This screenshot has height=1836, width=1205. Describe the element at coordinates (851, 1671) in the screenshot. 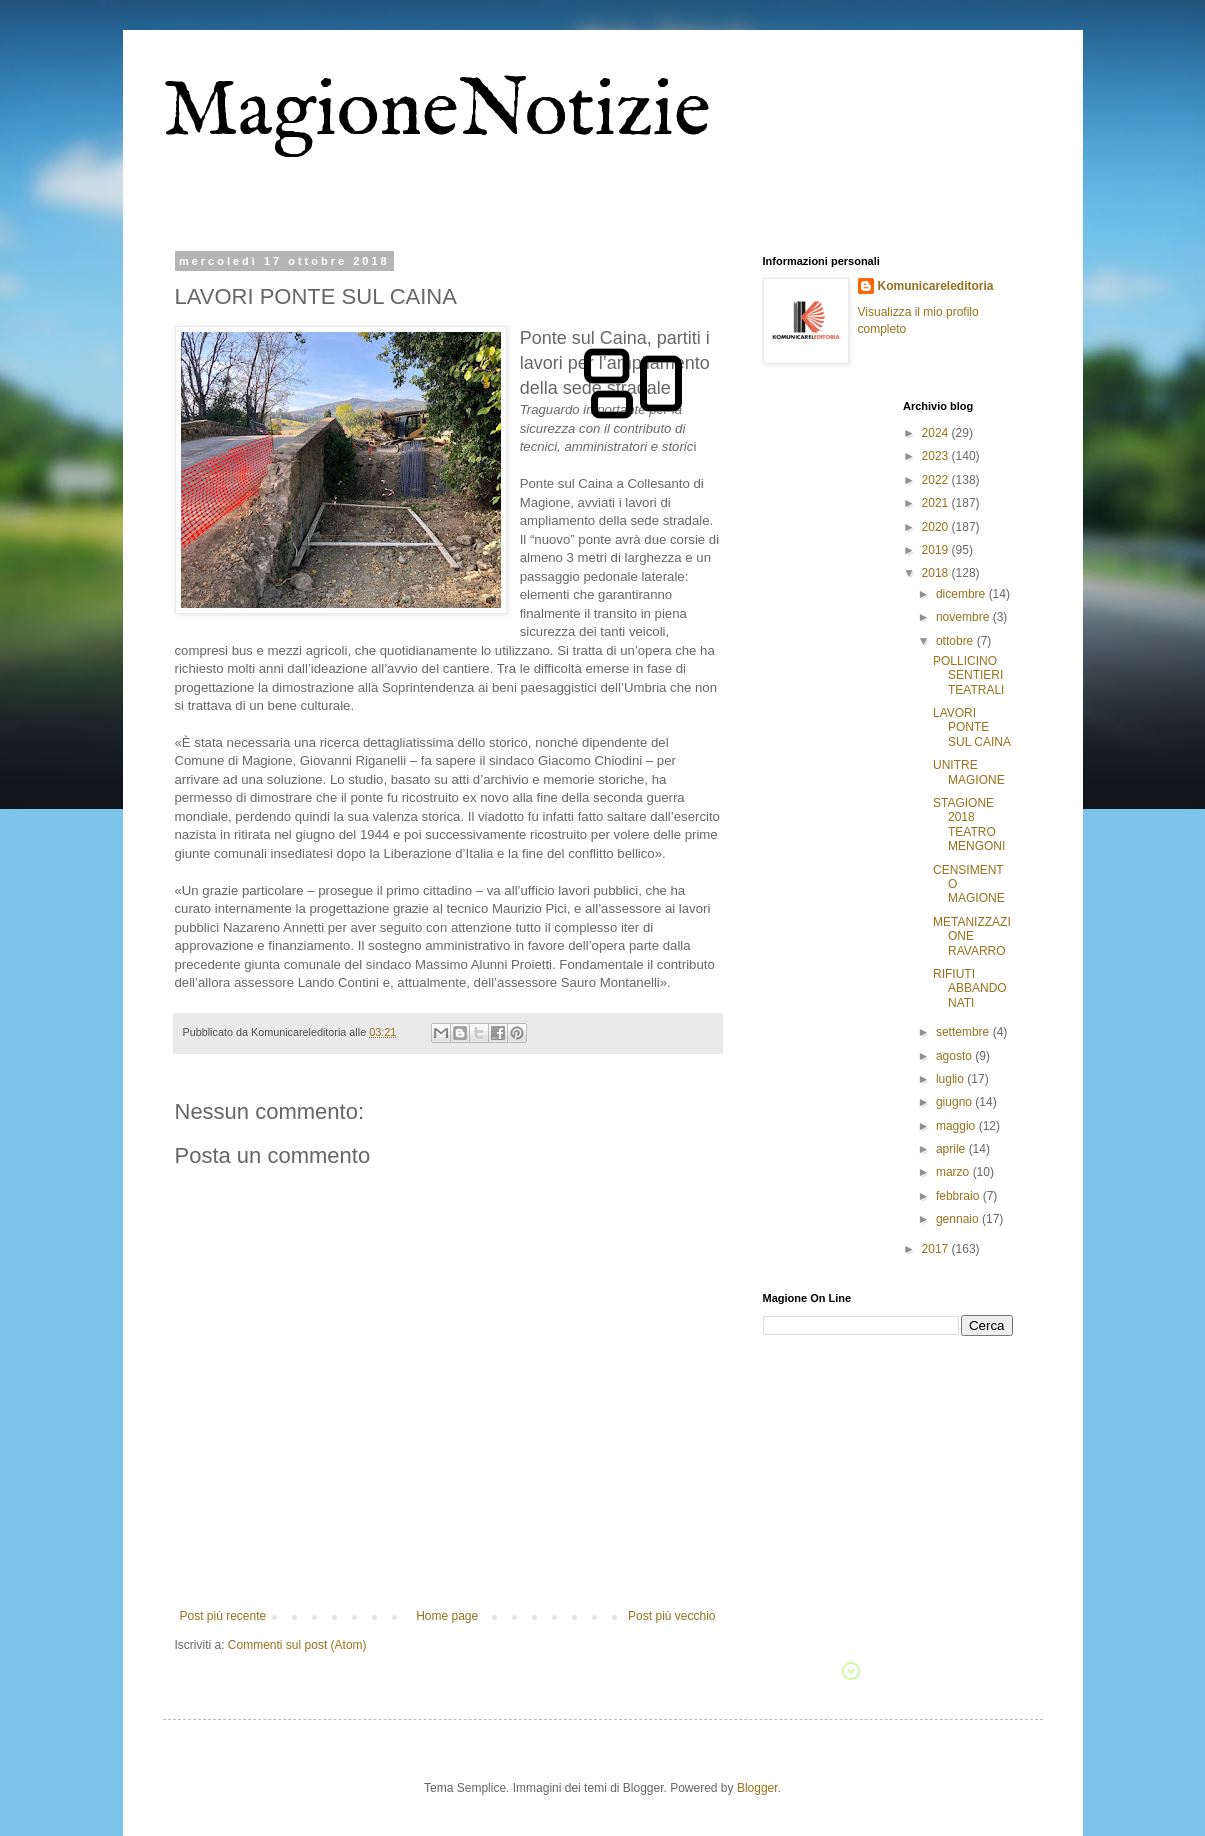

I see `expand dropdown menu or section` at that location.